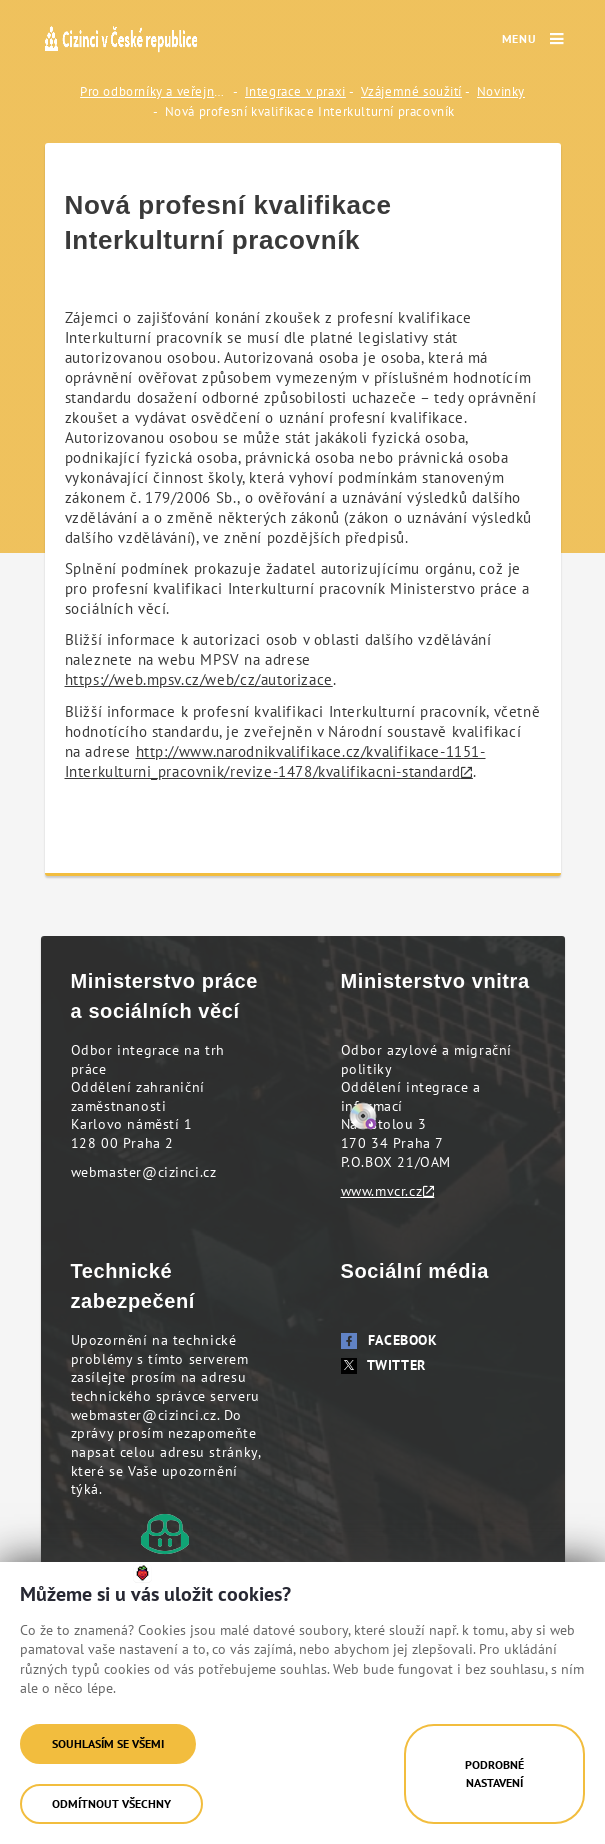  Describe the element at coordinates (363, 1116) in the screenshot. I see `burn data to a dvd disc` at that location.